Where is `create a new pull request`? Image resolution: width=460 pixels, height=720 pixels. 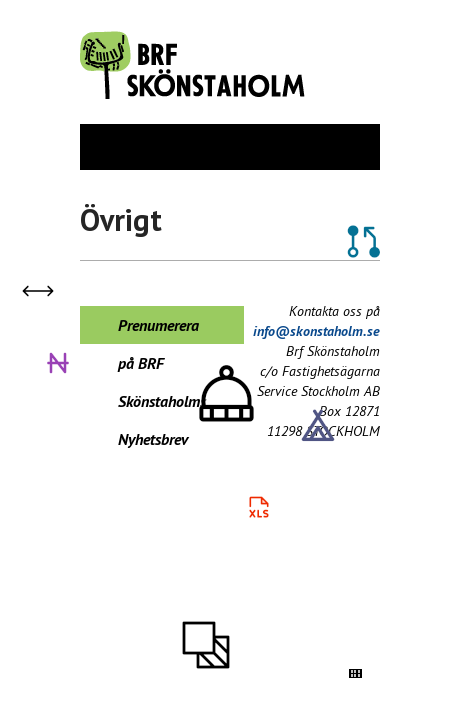
create a new pull request is located at coordinates (362, 241).